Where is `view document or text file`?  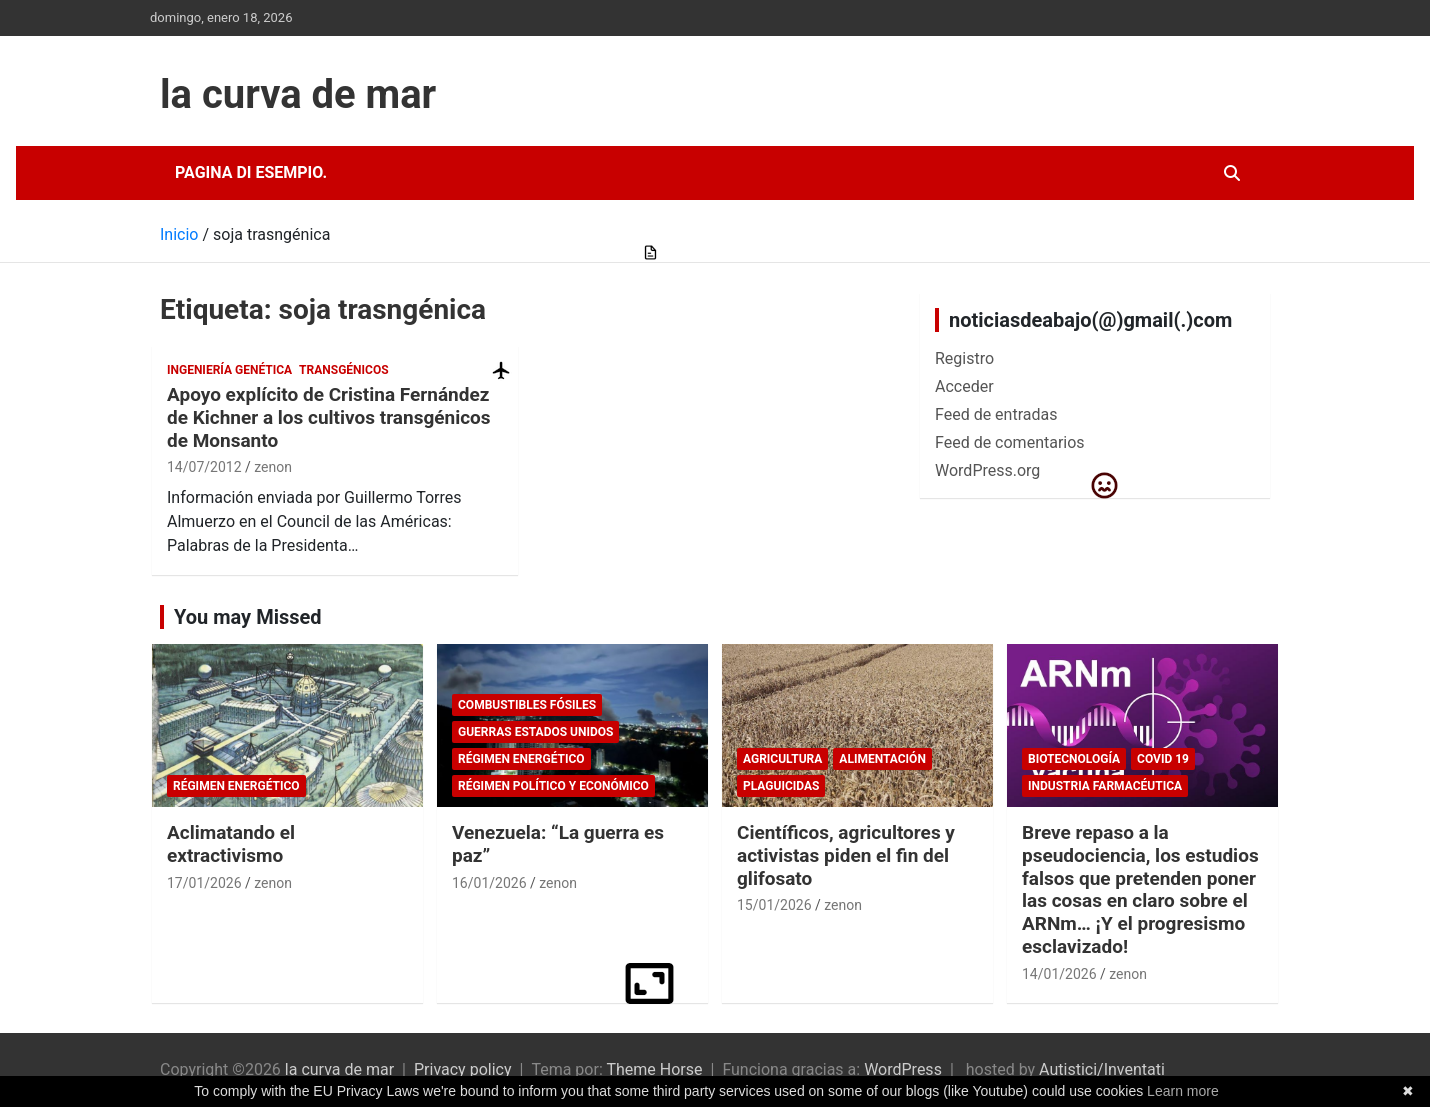 view document or text file is located at coordinates (650, 252).